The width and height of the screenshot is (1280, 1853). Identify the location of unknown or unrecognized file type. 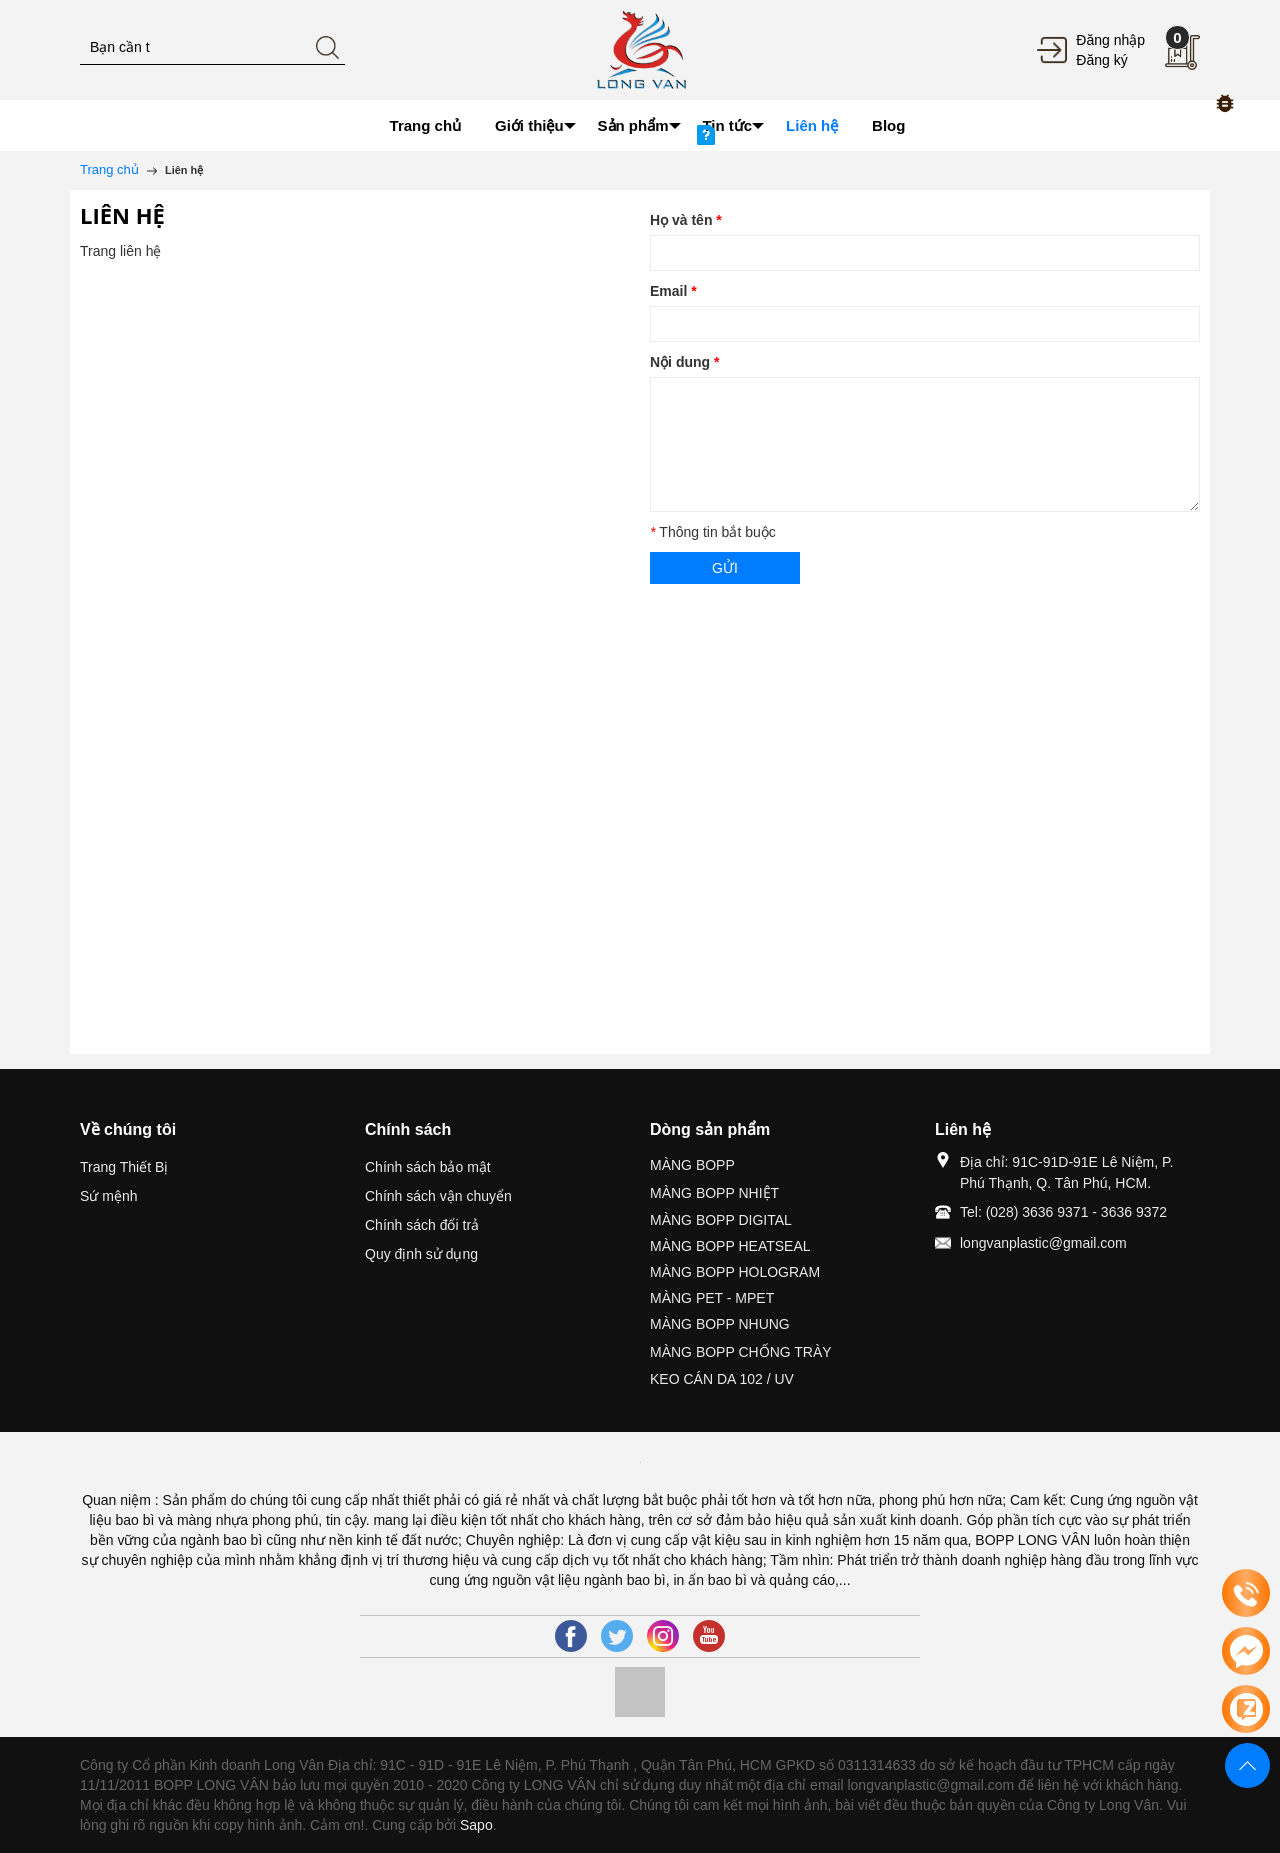
(706, 135).